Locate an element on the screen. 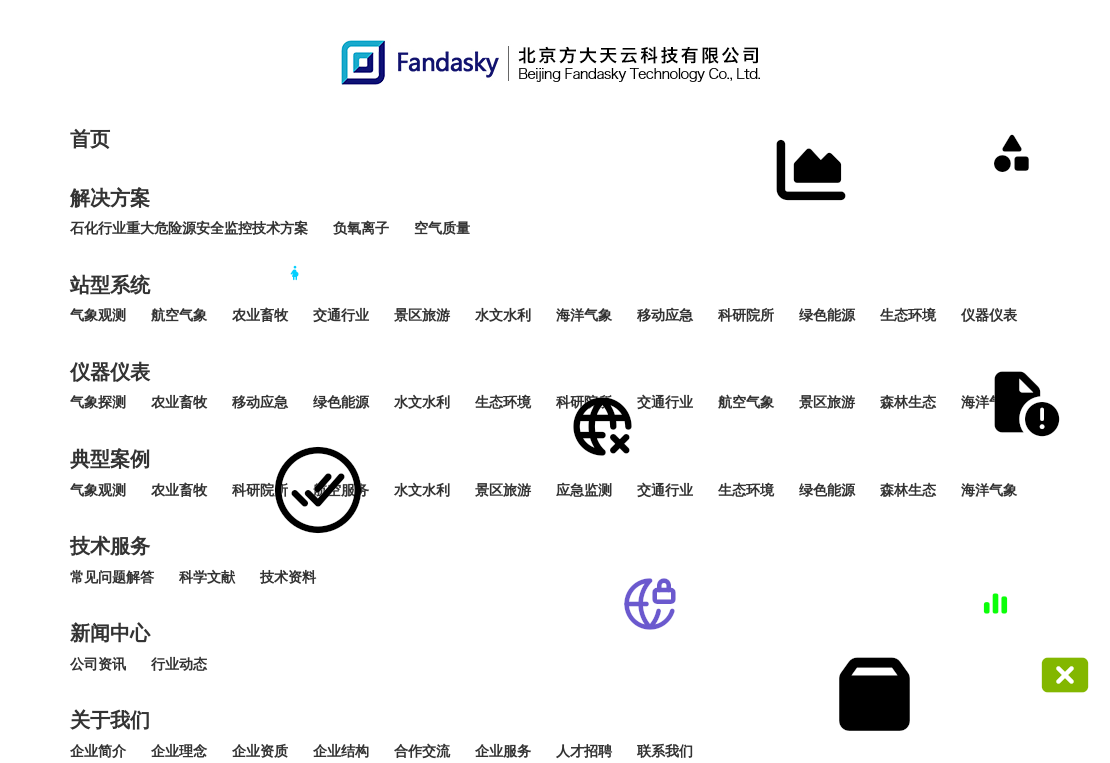 The height and width of the screenshot is (763, 1110). view analytics or statistics is located at coordinates (995, 603).